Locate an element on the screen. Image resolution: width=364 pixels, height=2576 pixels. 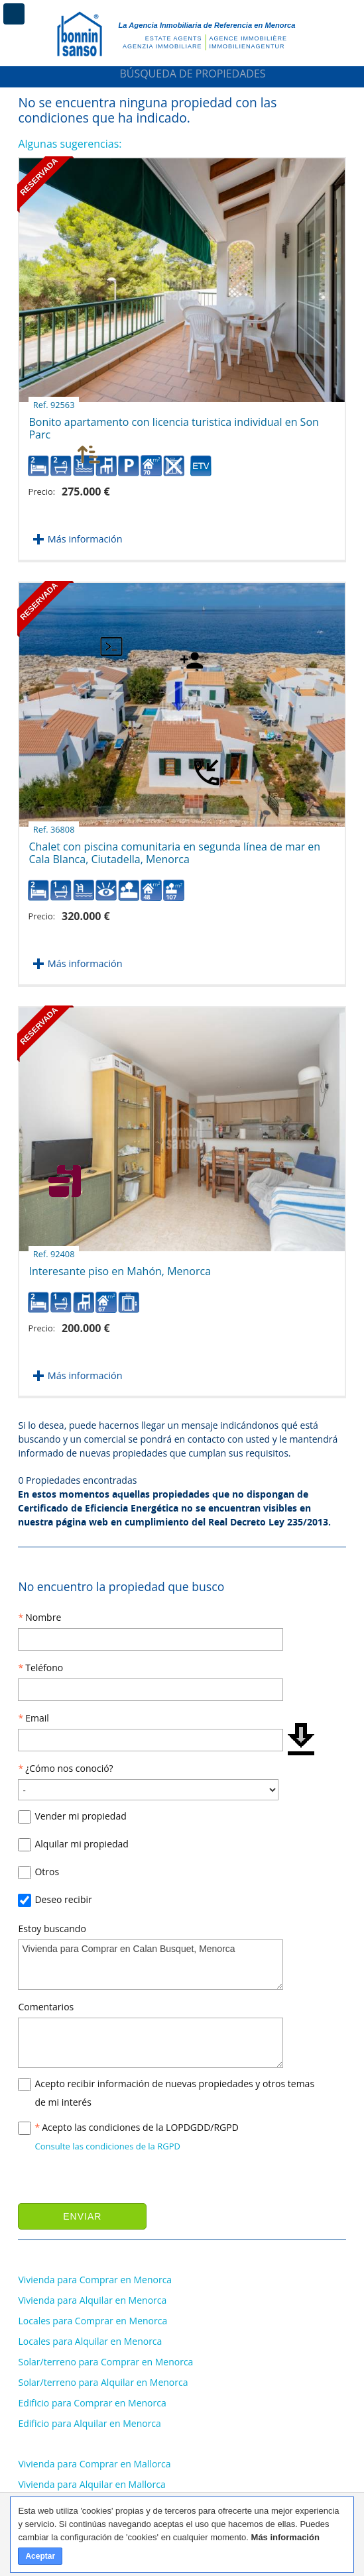
sort items from smallest to largest is located at coordinates (89, 454).